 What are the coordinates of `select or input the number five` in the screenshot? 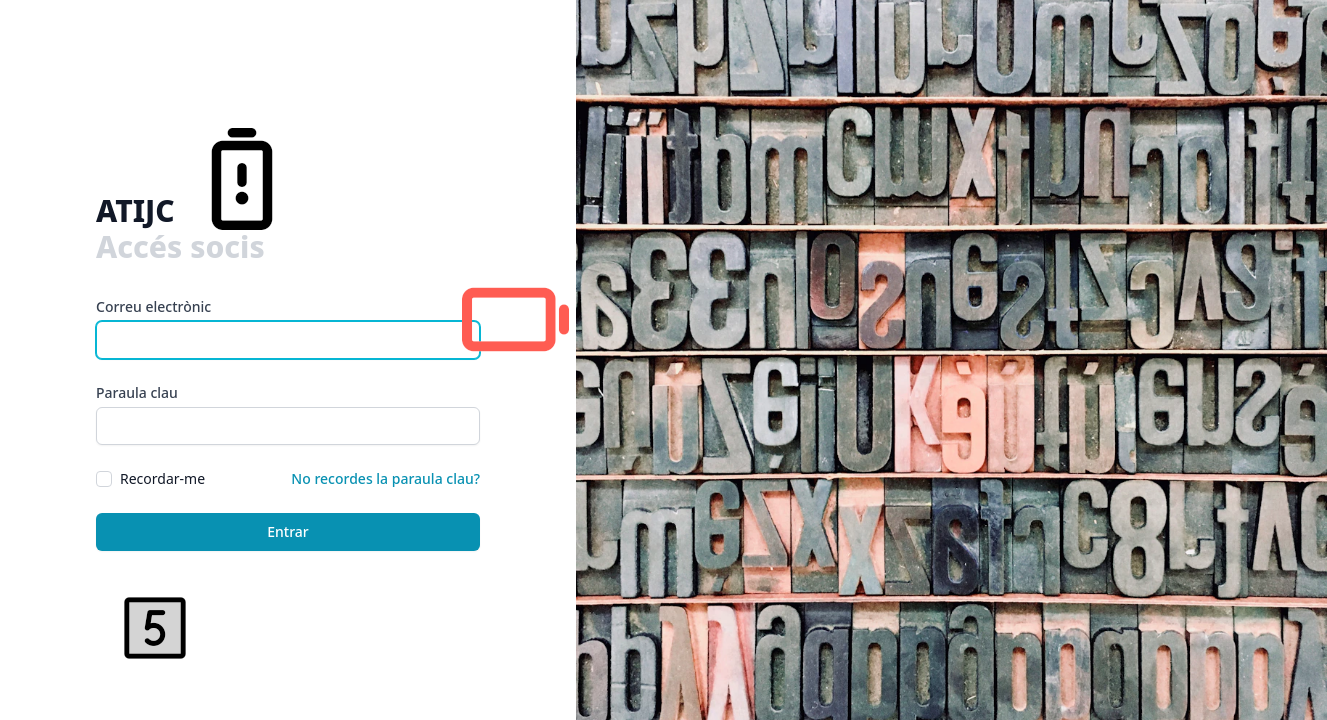 It's located at (155, 628).